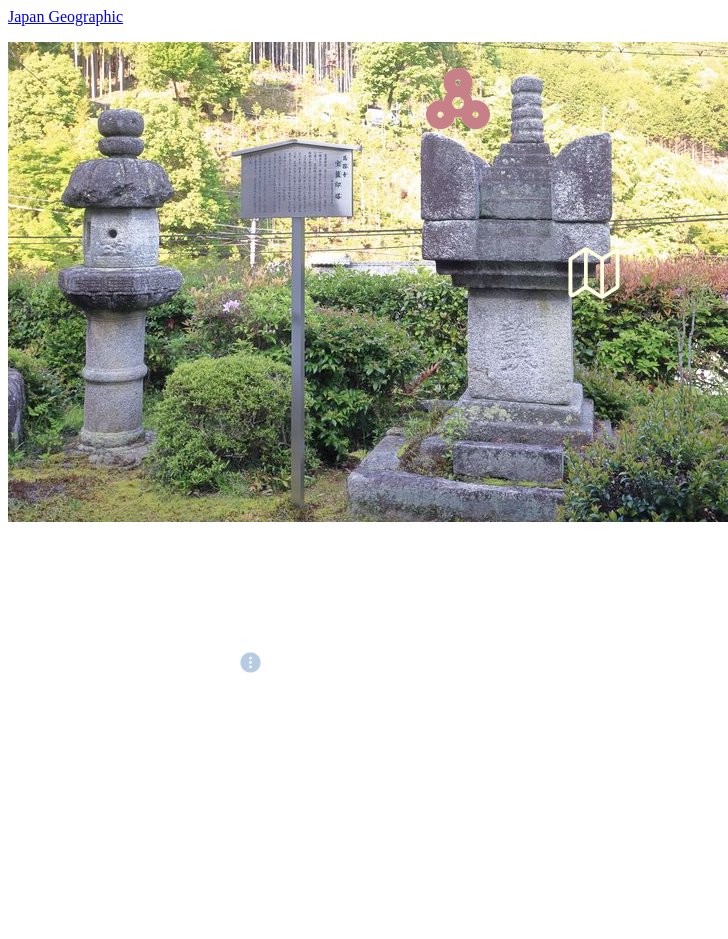 This screenshot has height=939, width=728. What do you see at coordinates (250, 662) in the screenshot?
I see `open more options menu` at bounding box center [250, 662].